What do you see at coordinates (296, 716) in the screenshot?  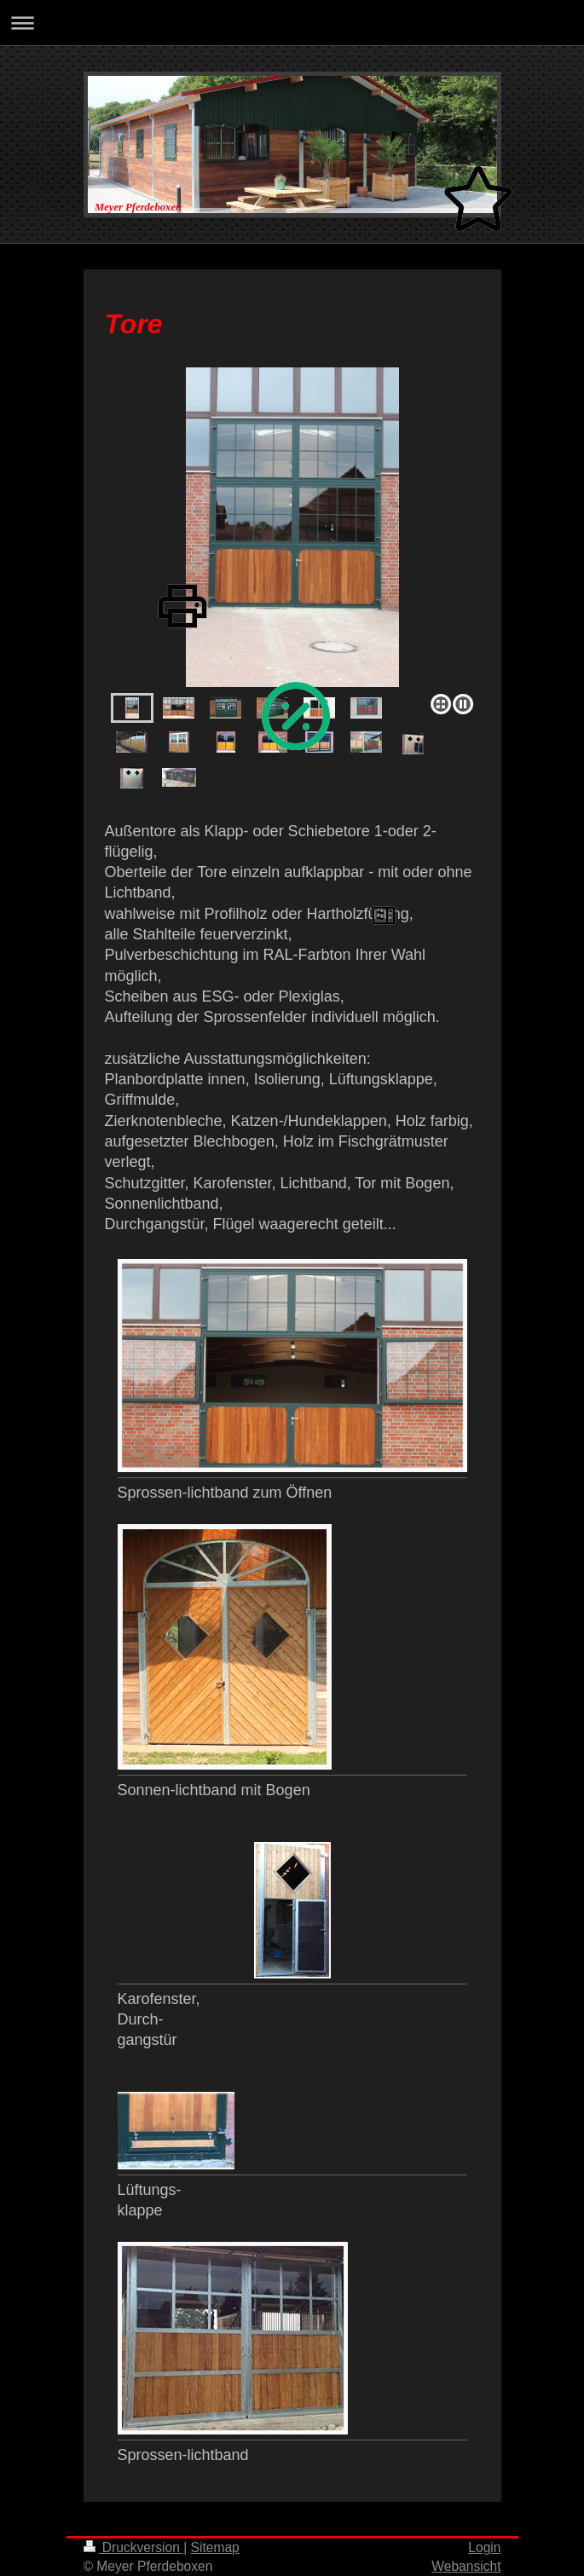 I see `view discount or percentage-based promotion` at bounding box center [296, 716].